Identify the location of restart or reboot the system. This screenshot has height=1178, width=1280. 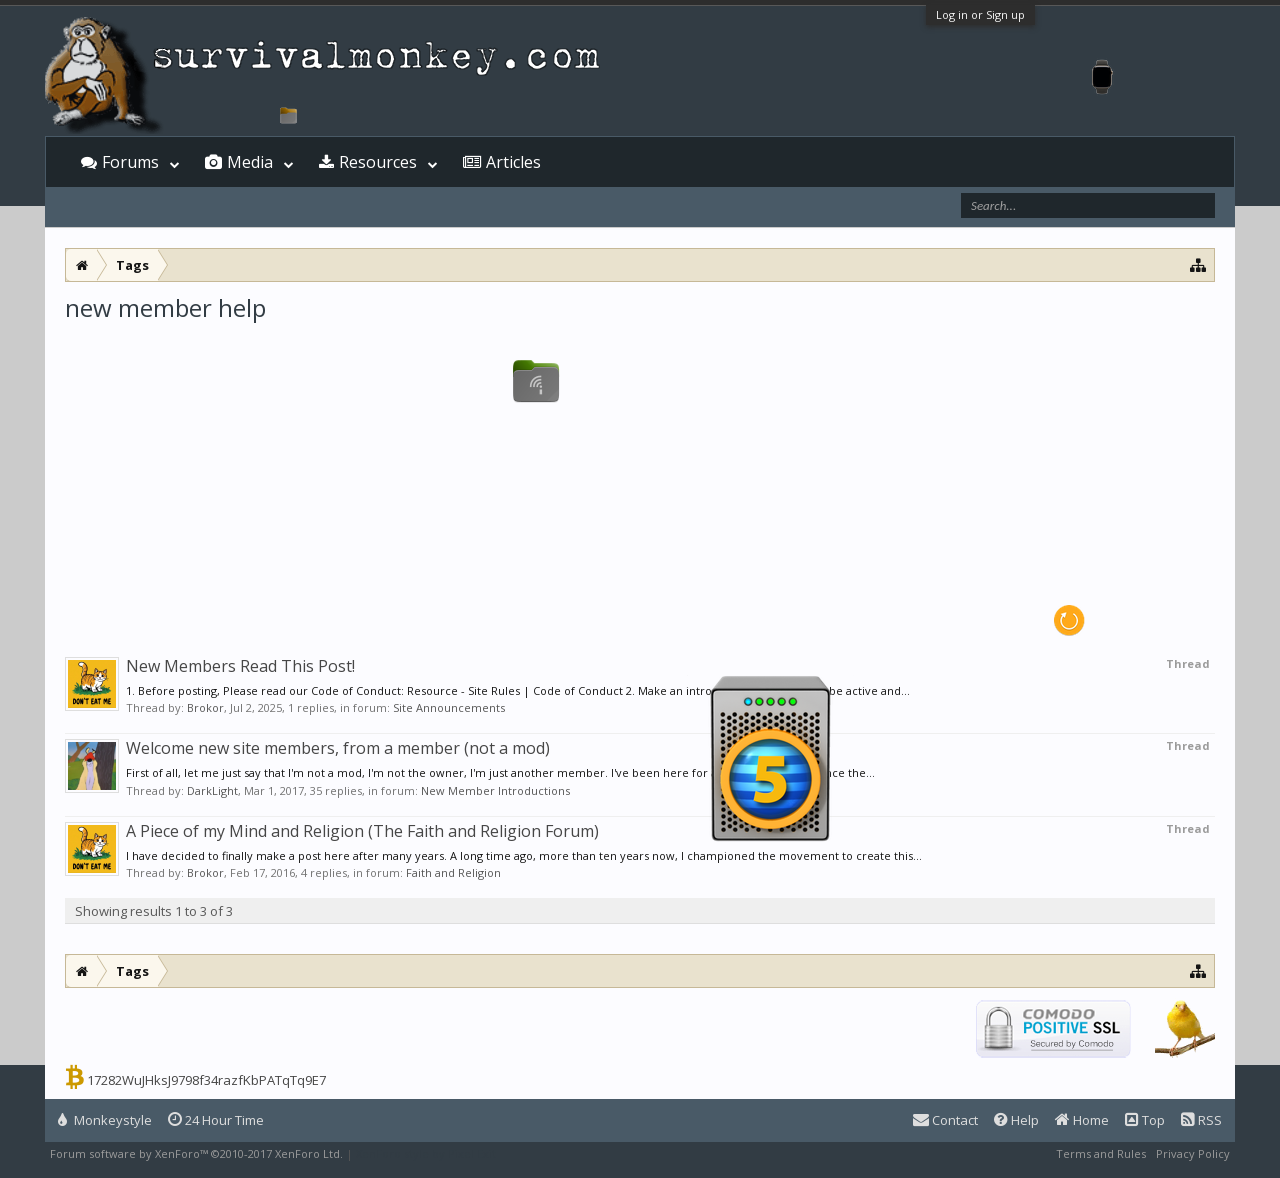
(1069, 620).